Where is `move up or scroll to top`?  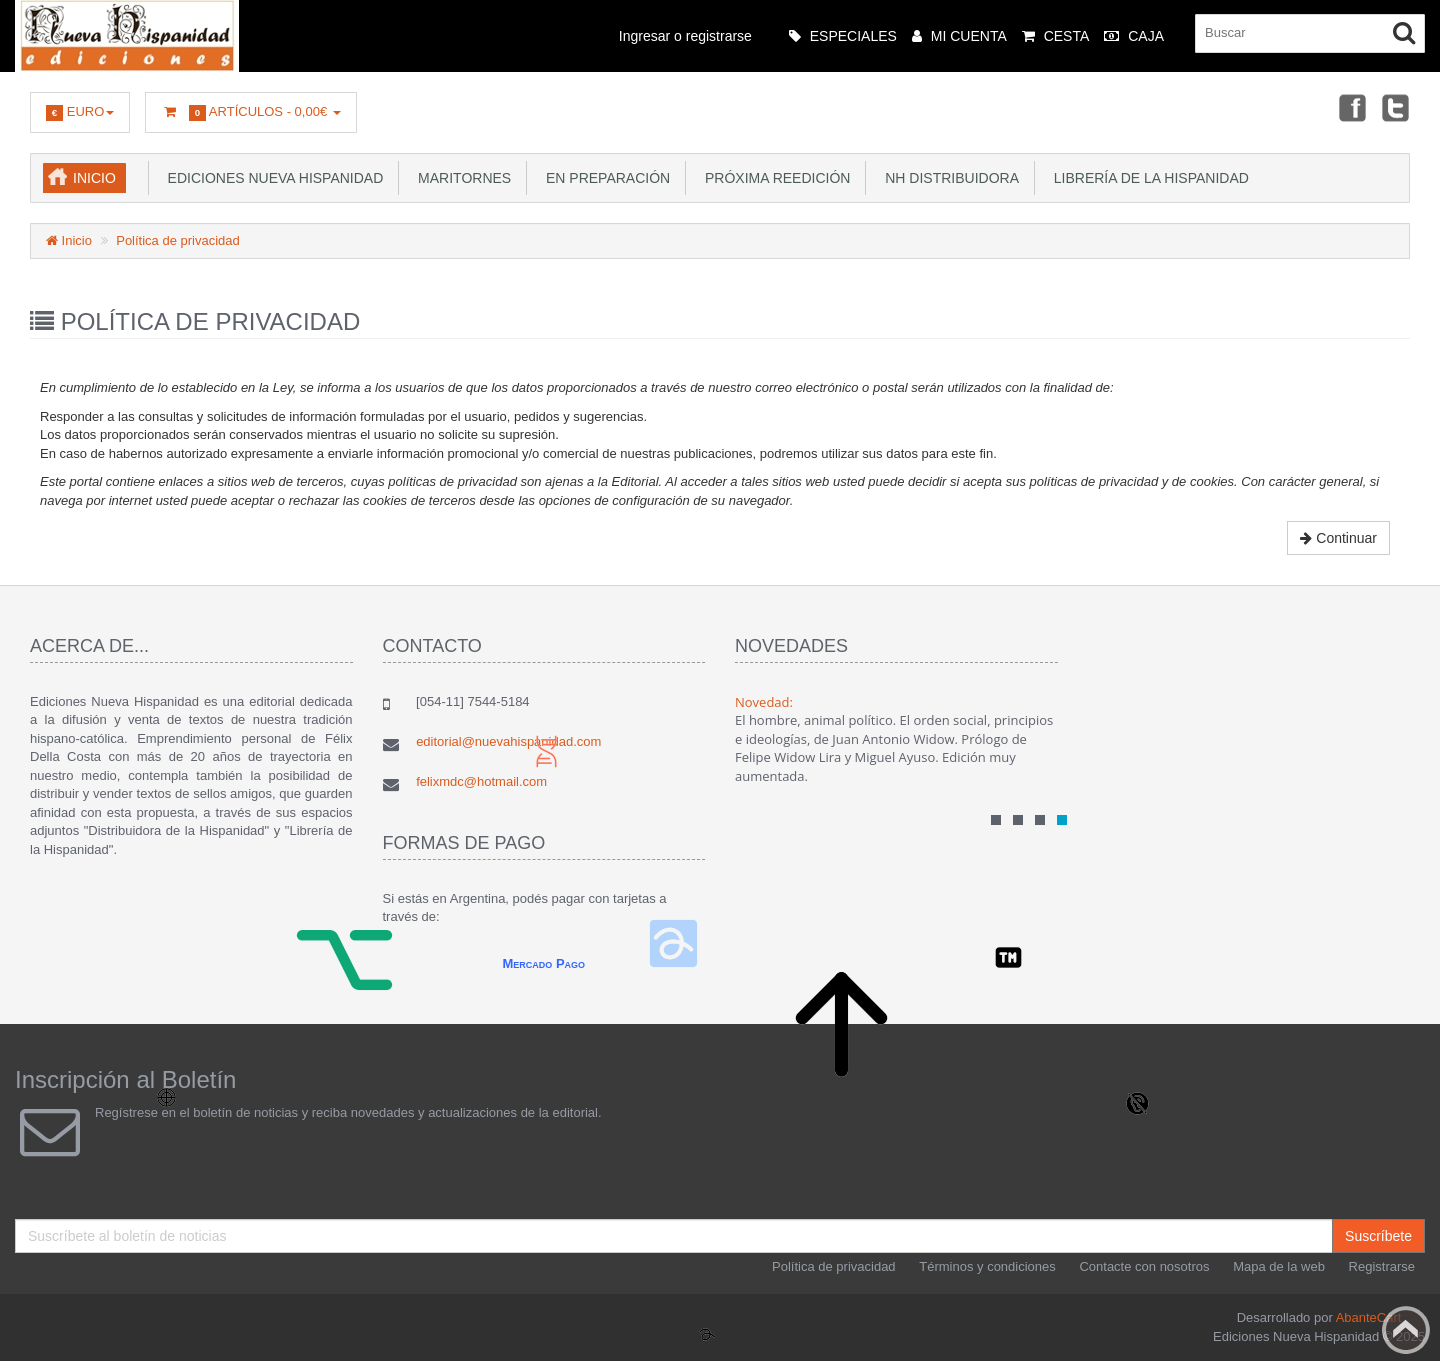 move up or scroll to top is located at coordinates (841, 1024).